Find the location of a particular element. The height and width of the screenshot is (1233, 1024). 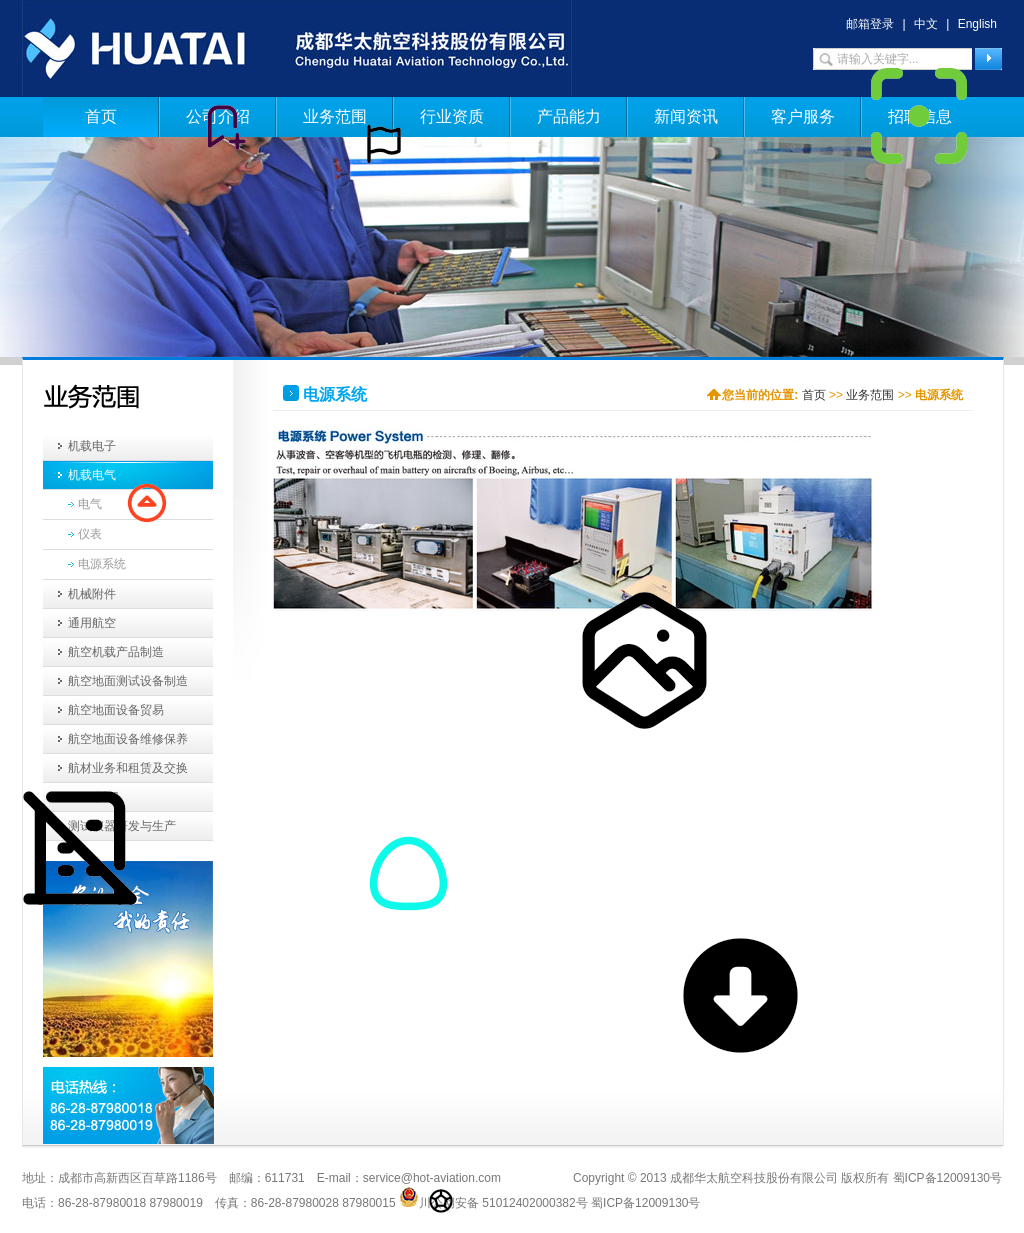

download a file or content is located at coordinates (740, 995).